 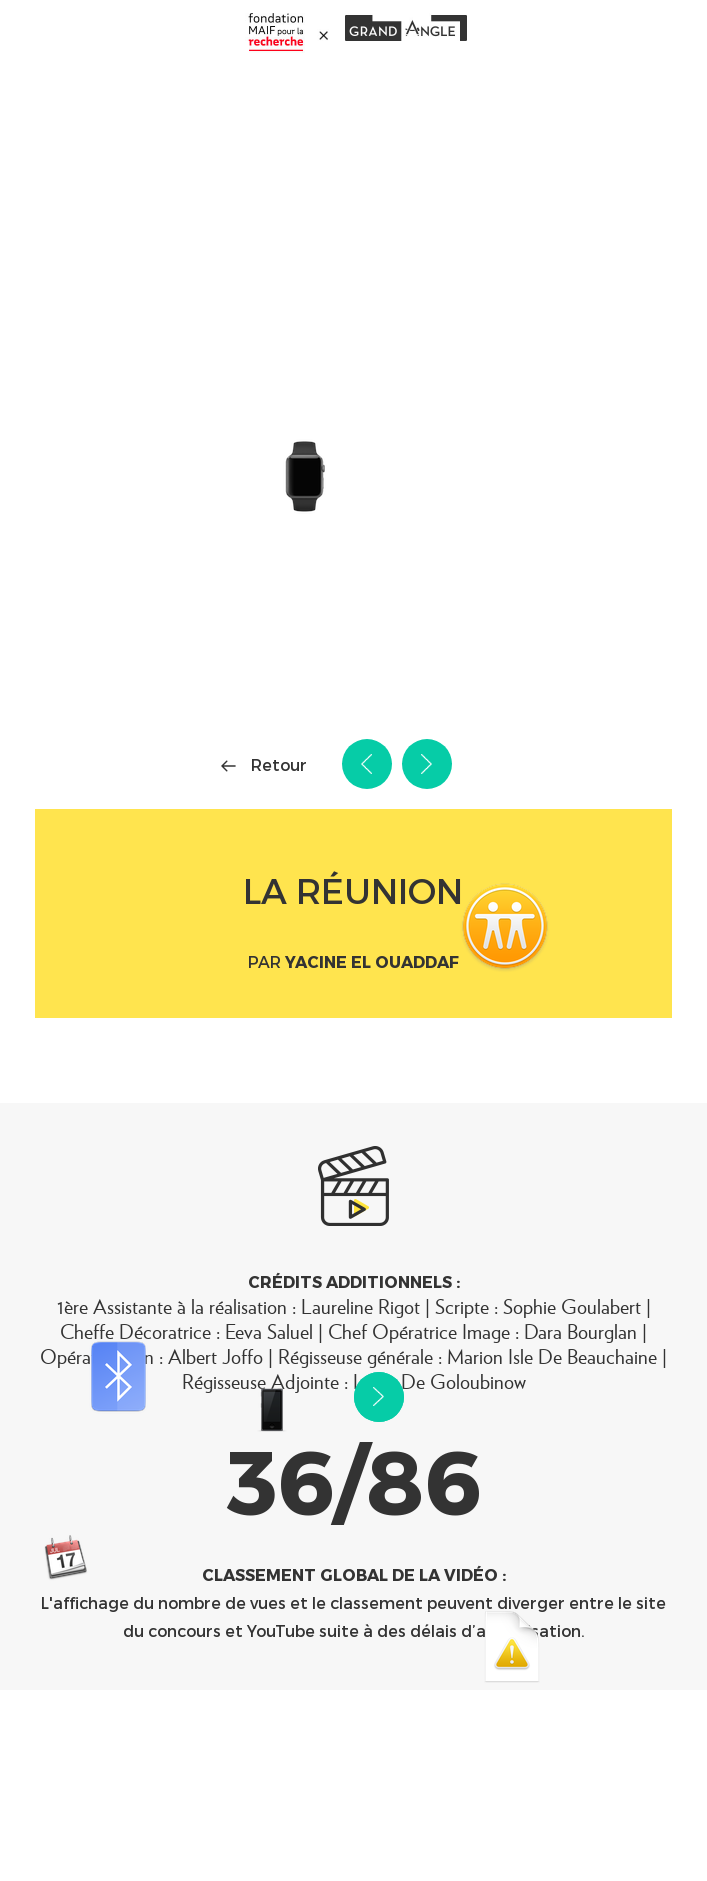 What do you see at coordinates (304, 476) in the screenshot?
I see `apple watch device icon` at bounding box center [304, 476].